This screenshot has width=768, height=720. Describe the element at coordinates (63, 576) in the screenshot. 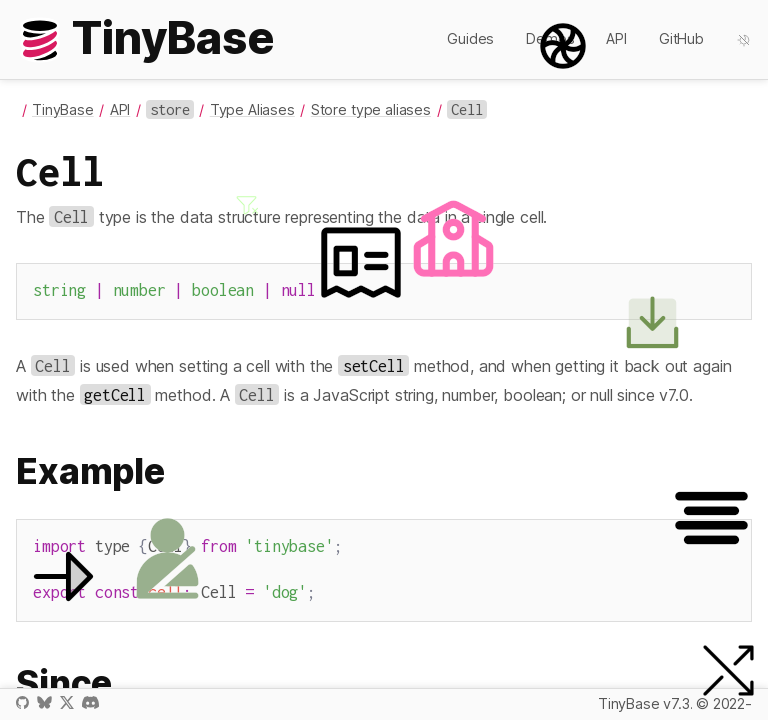

I see `navigate to the next item or page` at that location.